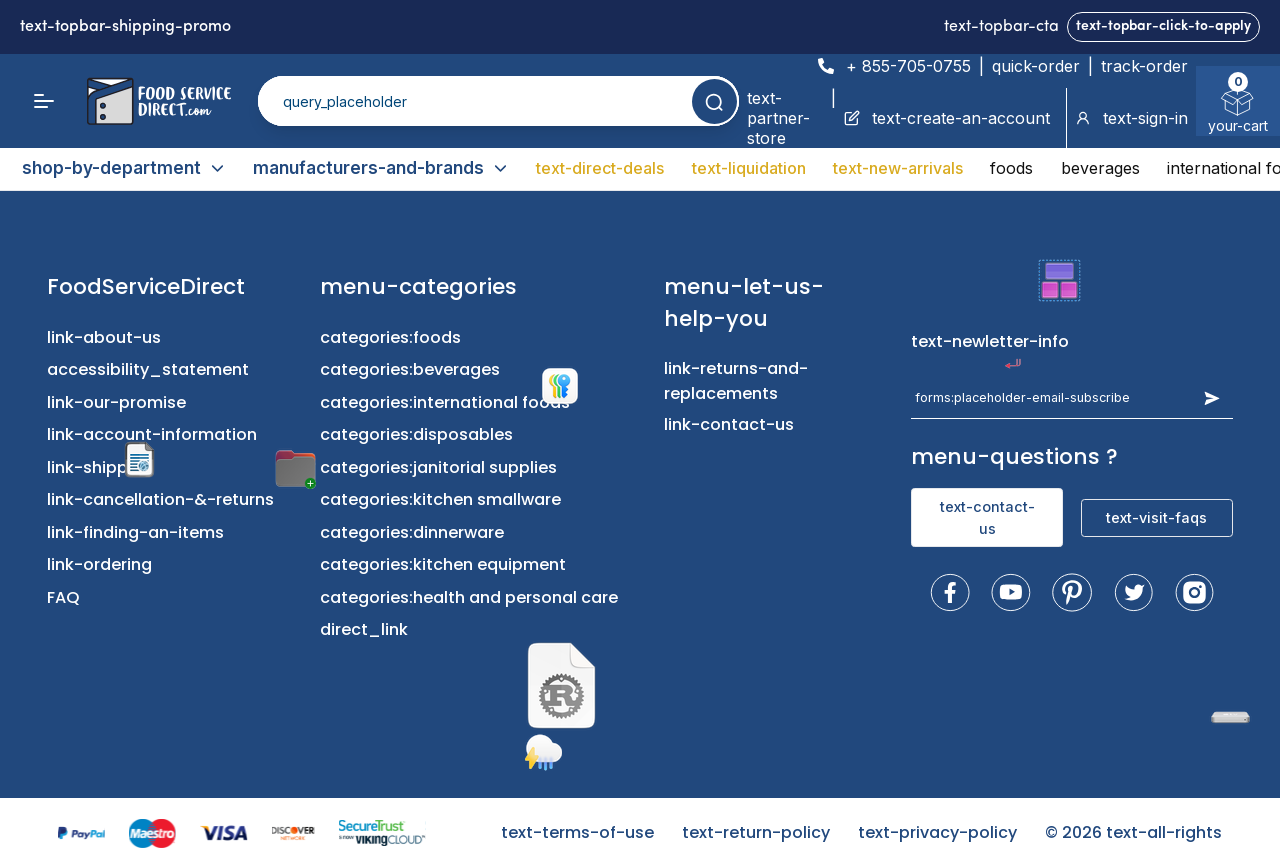 This screenshot has width=1280, height=868. I want to click on reply to all recipients of an email, so click(1012, 362).